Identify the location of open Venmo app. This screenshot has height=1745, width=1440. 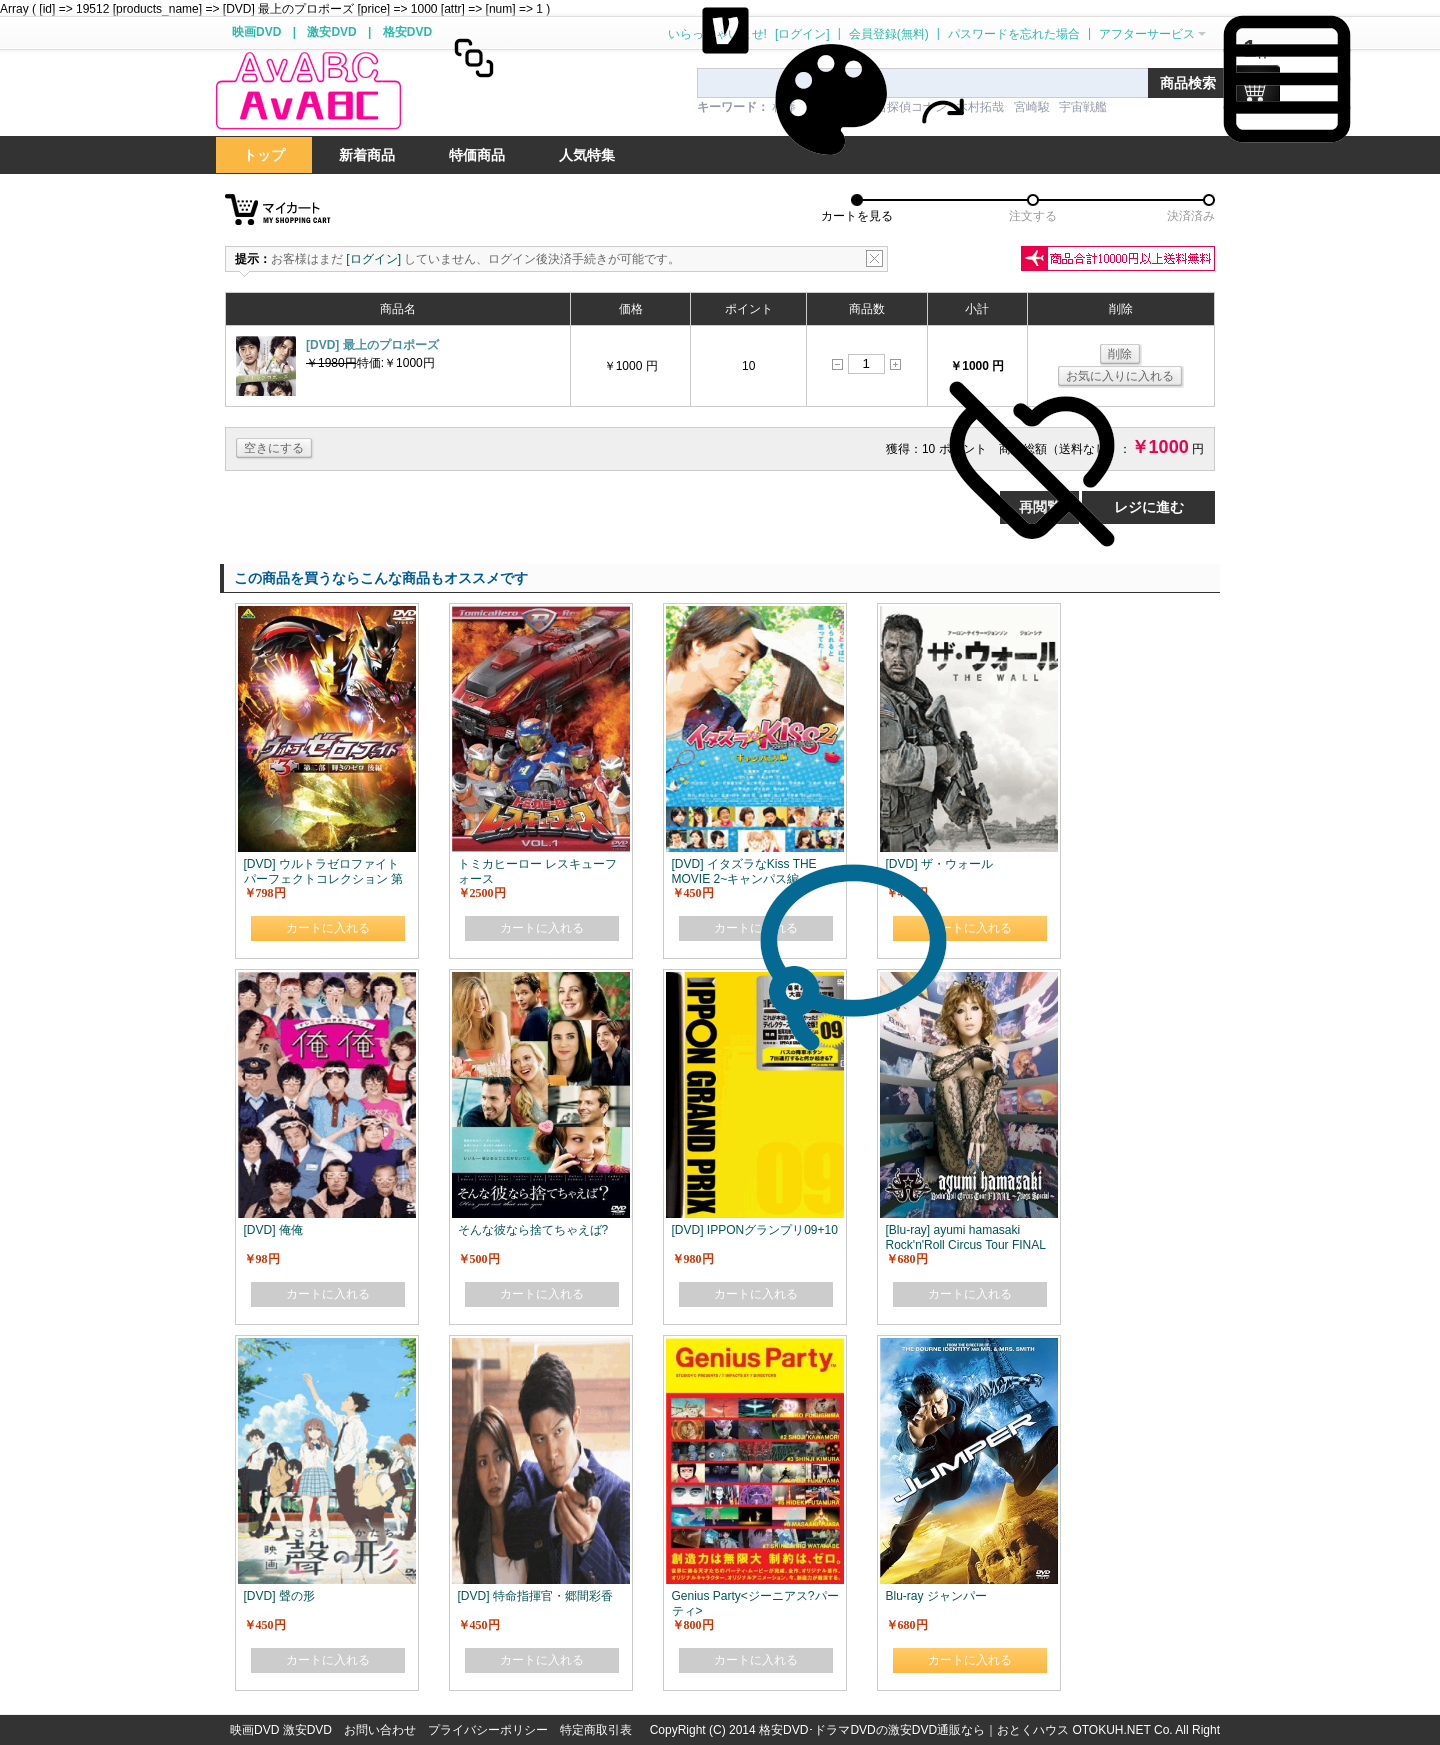
(725, 30).